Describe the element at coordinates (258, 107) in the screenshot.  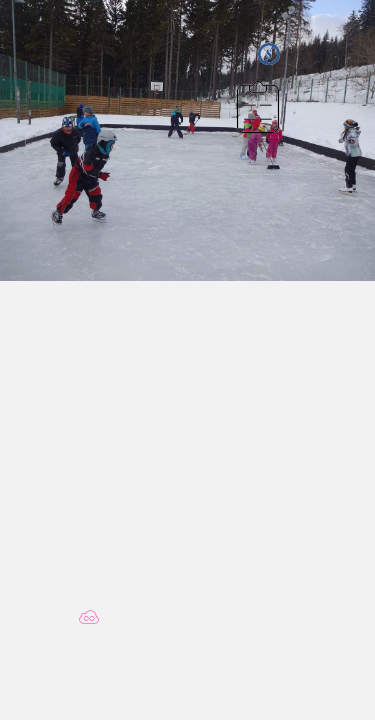
I see `react hook form library logo` at that location.